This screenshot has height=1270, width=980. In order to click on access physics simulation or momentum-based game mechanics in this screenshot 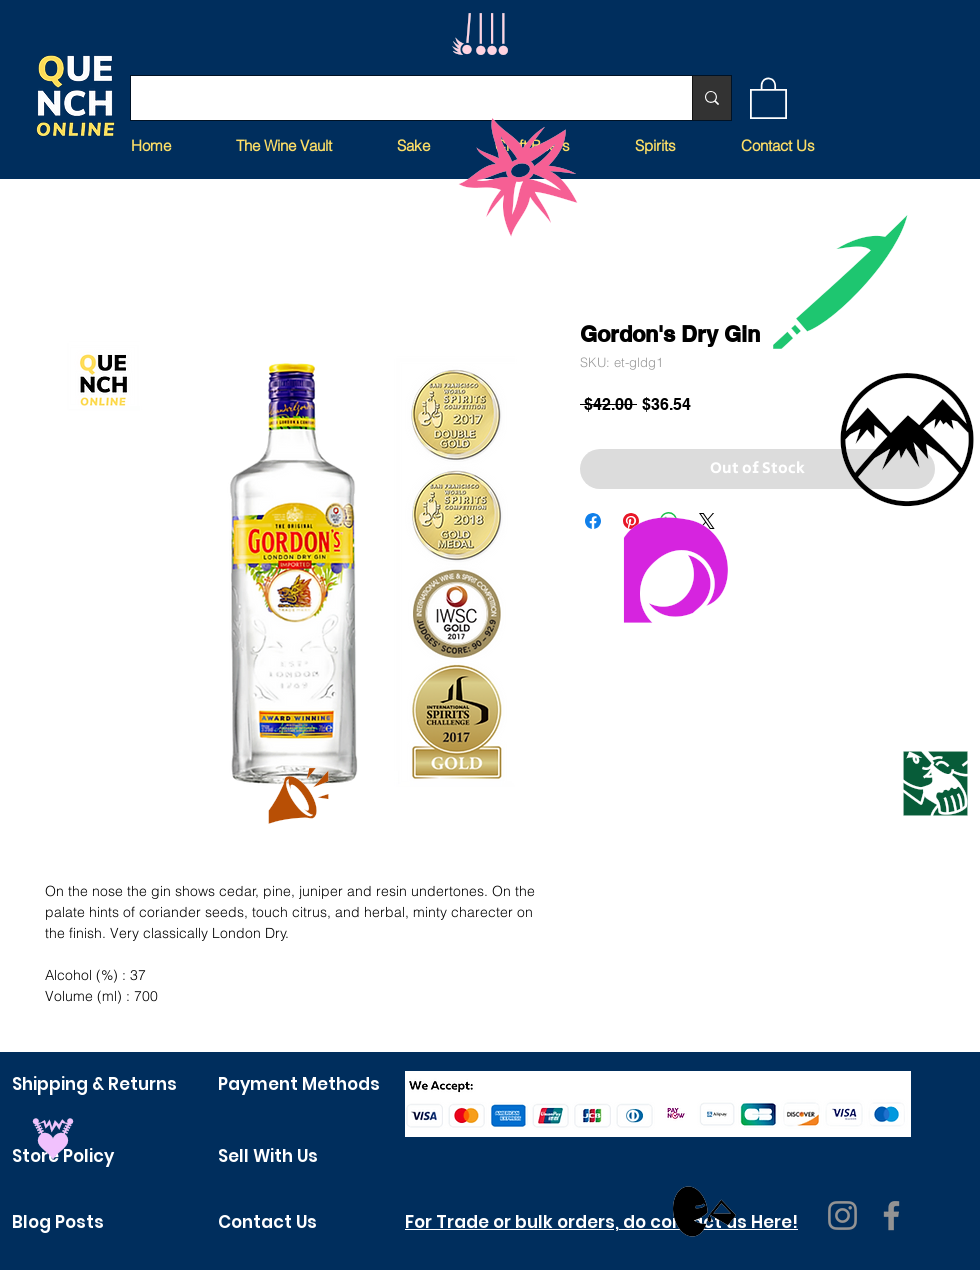, I will do `click(480, 41)`.